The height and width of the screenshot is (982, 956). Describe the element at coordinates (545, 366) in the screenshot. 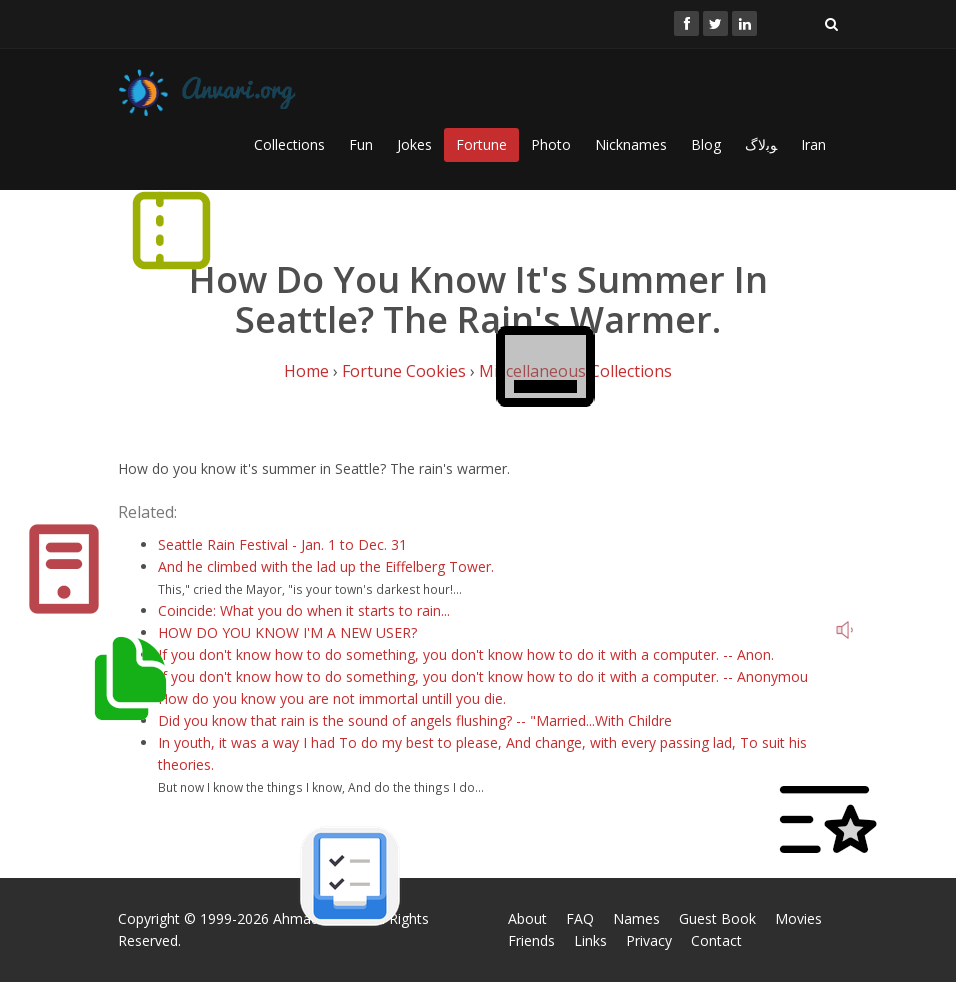

I see `access video player controls or captions` at that location.